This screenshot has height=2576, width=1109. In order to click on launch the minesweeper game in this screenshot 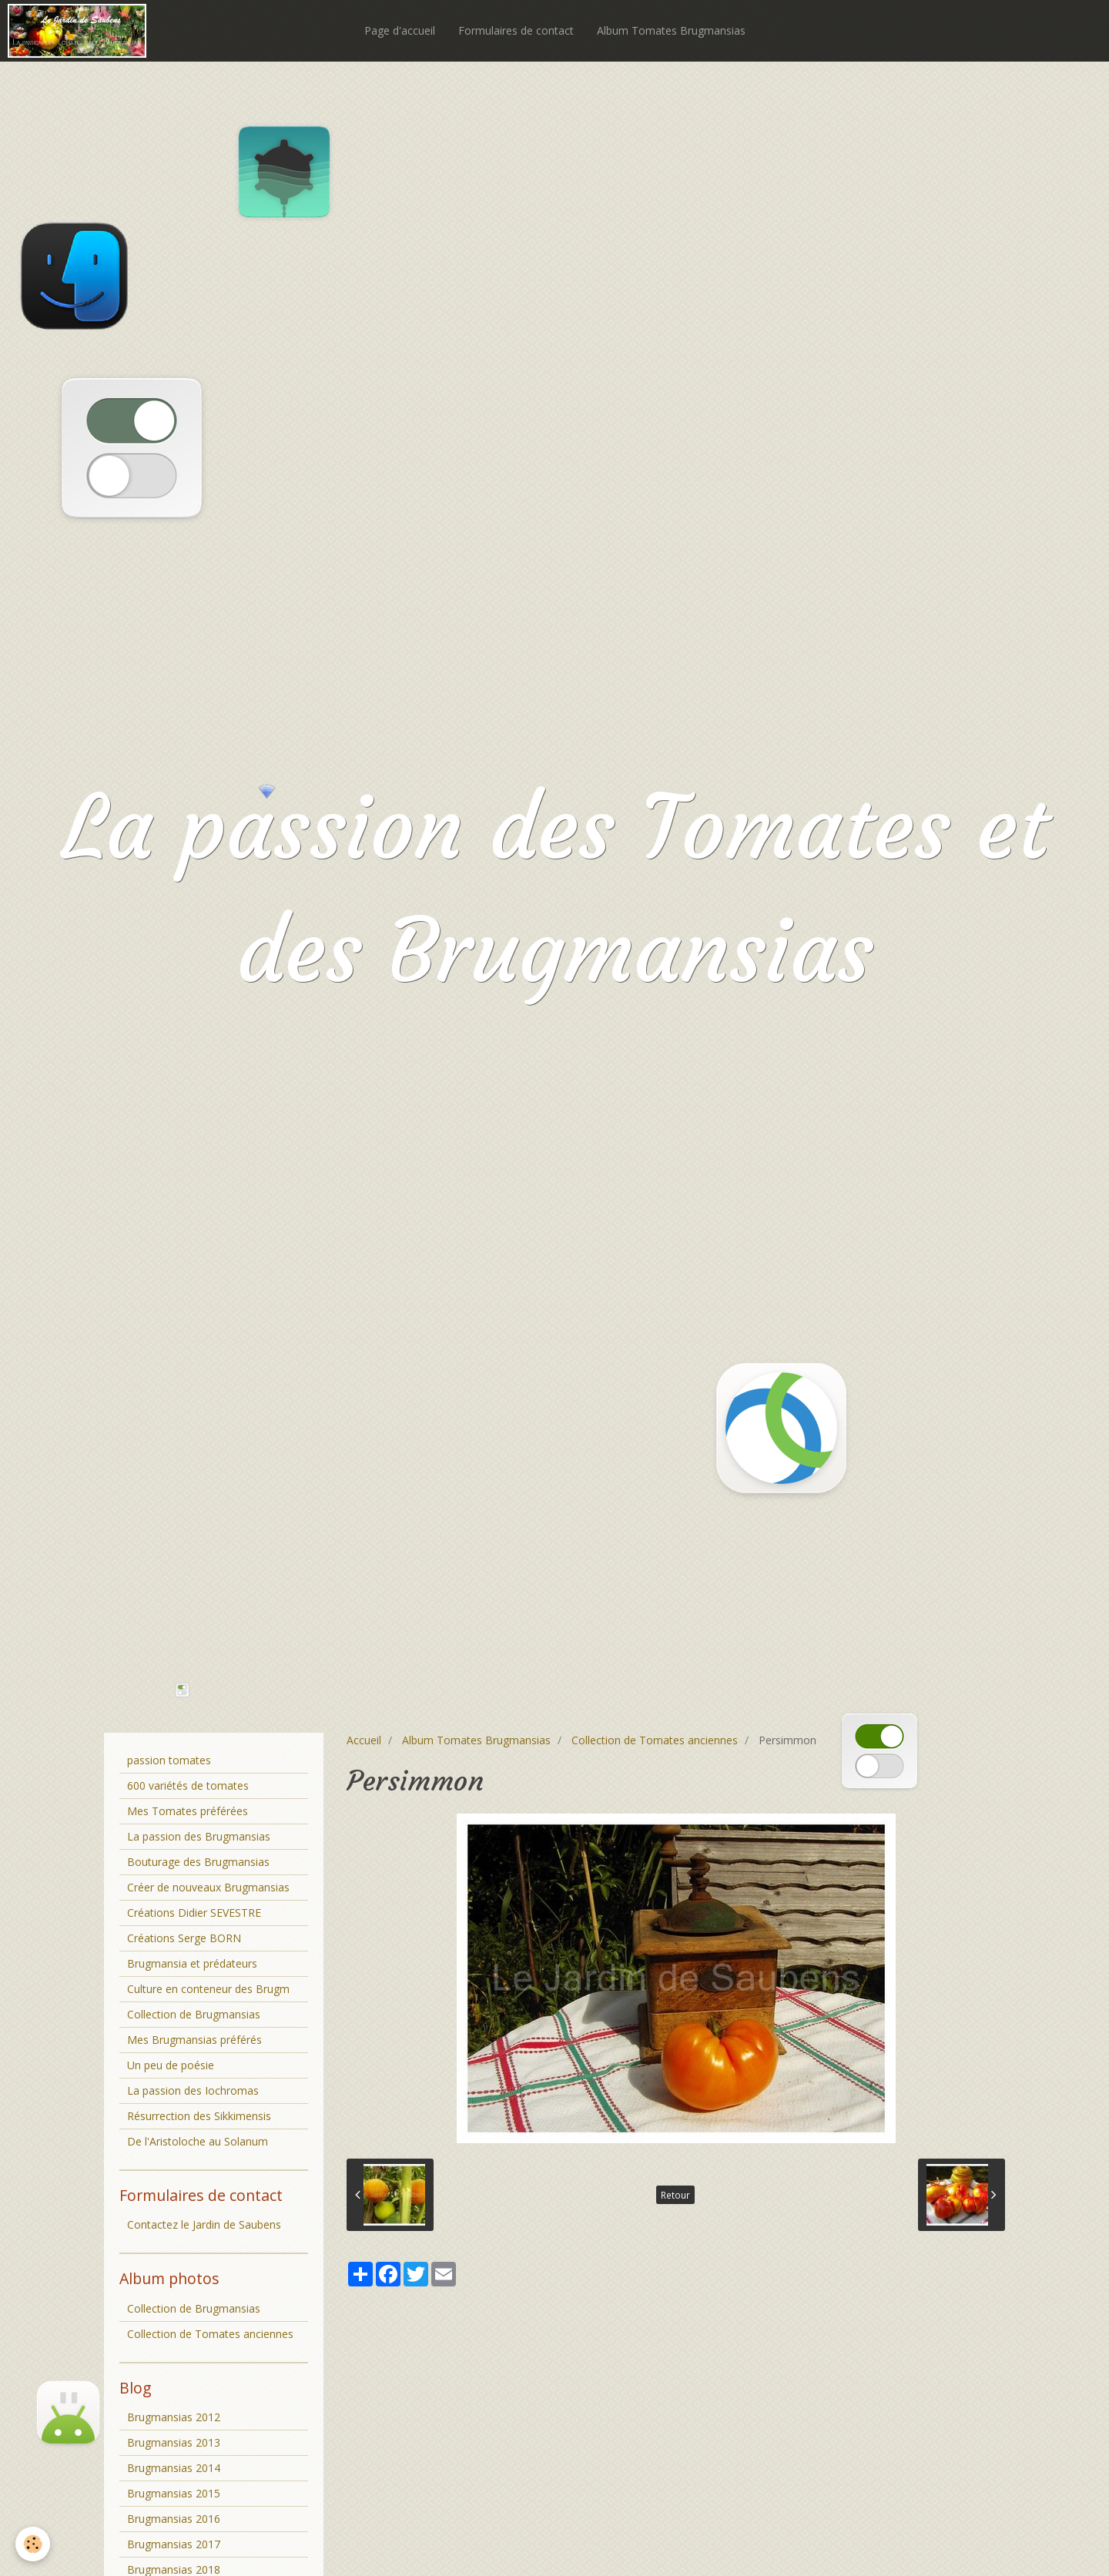, I will do `click(284, 172)`.